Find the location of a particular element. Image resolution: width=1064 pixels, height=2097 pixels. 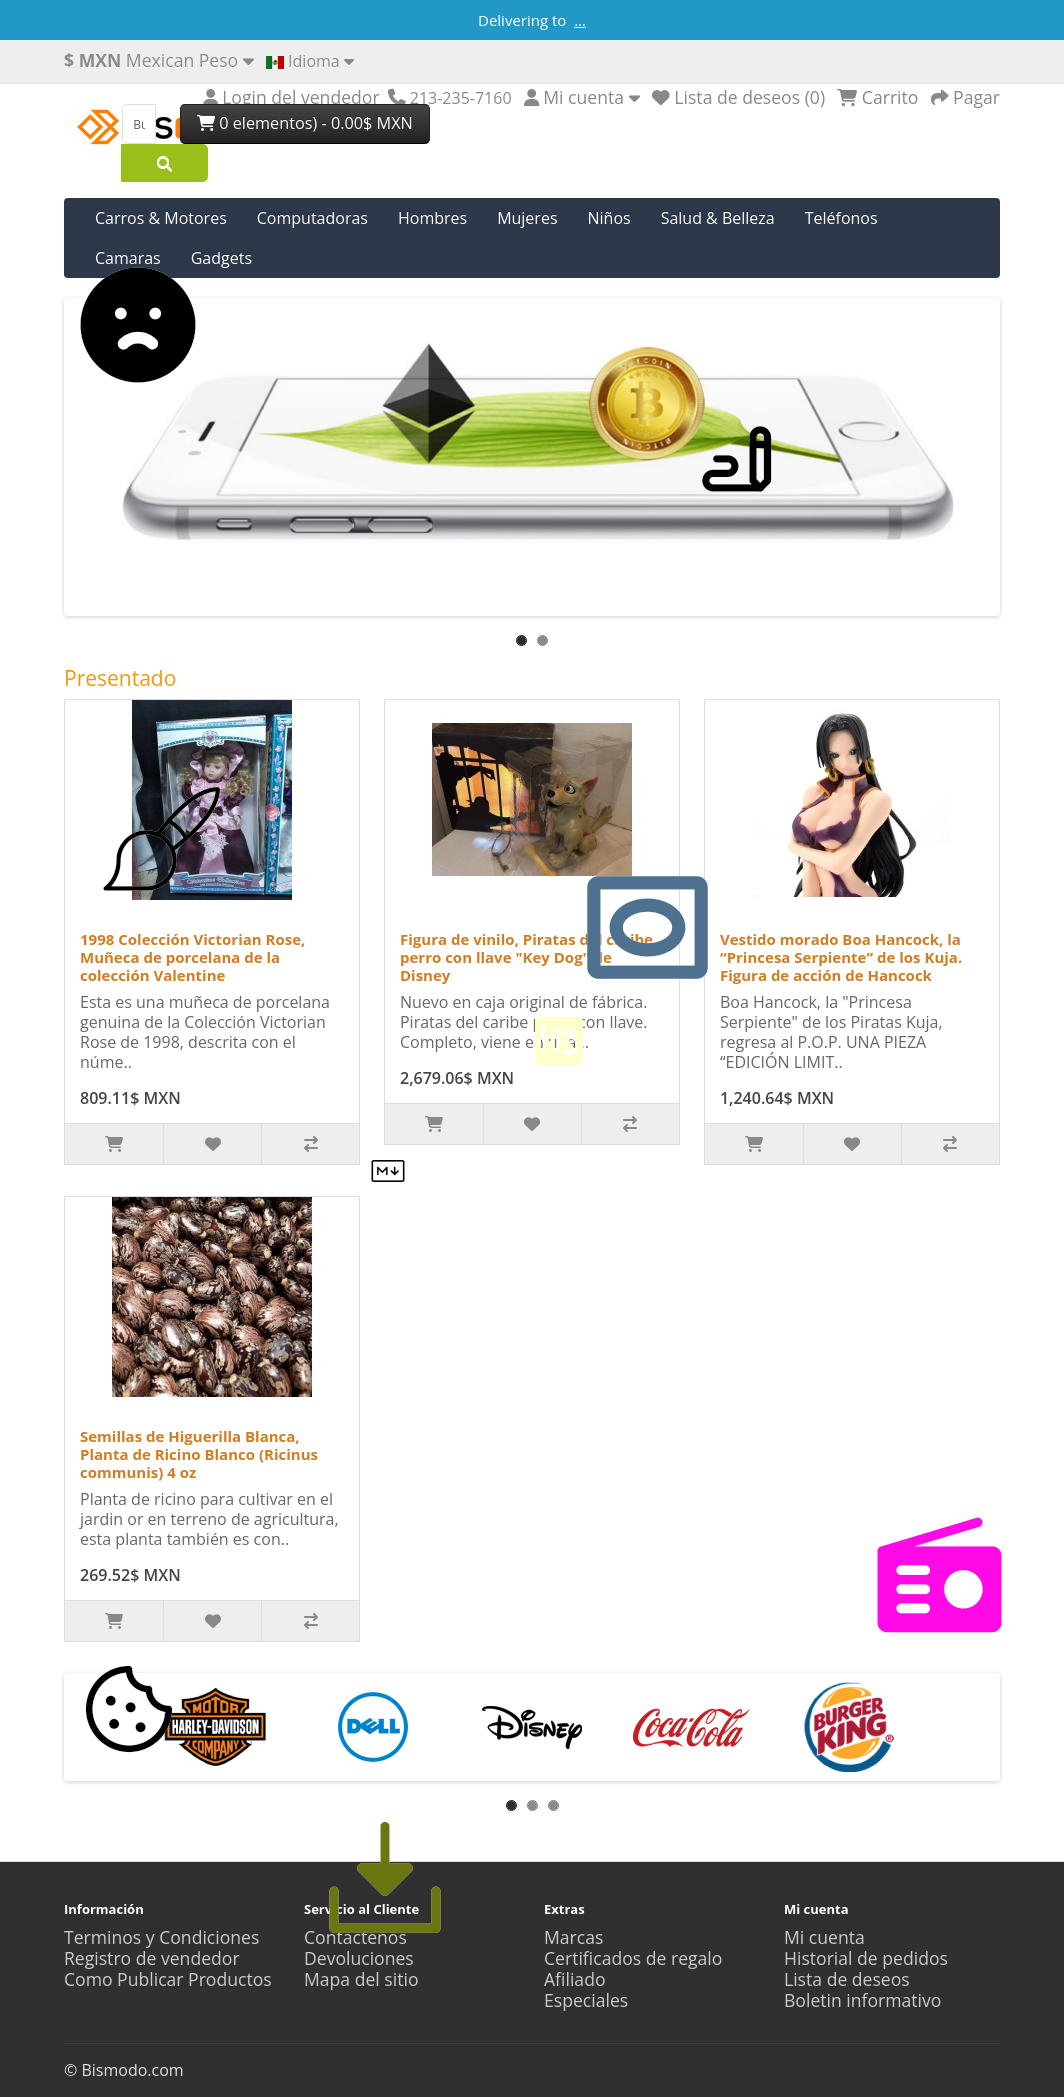

compose or write new content is located at coordinates (738, 462).